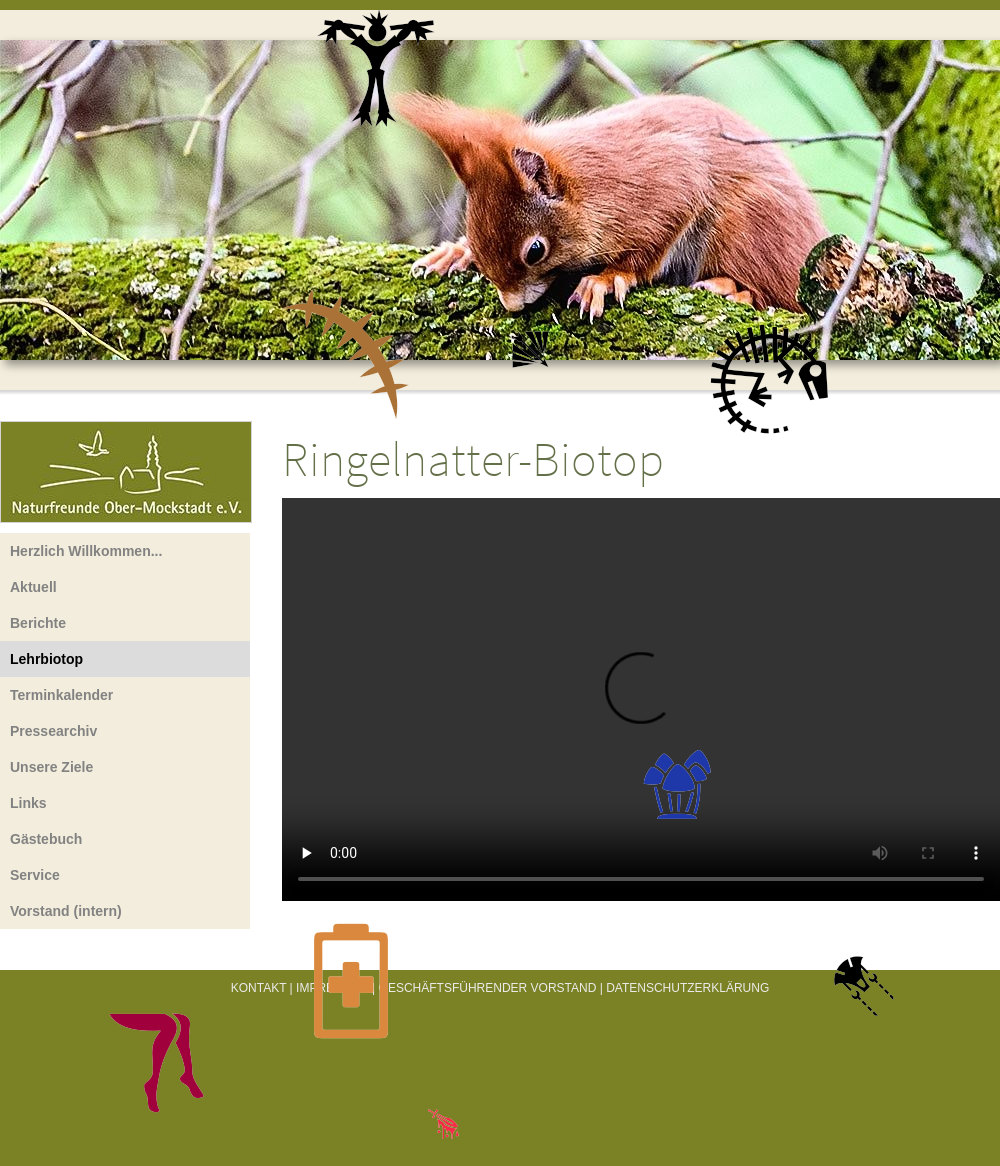  Describe the element at coordinates (677, 784) in the screenshot. I see `access foraging or nature-related content` at that location.